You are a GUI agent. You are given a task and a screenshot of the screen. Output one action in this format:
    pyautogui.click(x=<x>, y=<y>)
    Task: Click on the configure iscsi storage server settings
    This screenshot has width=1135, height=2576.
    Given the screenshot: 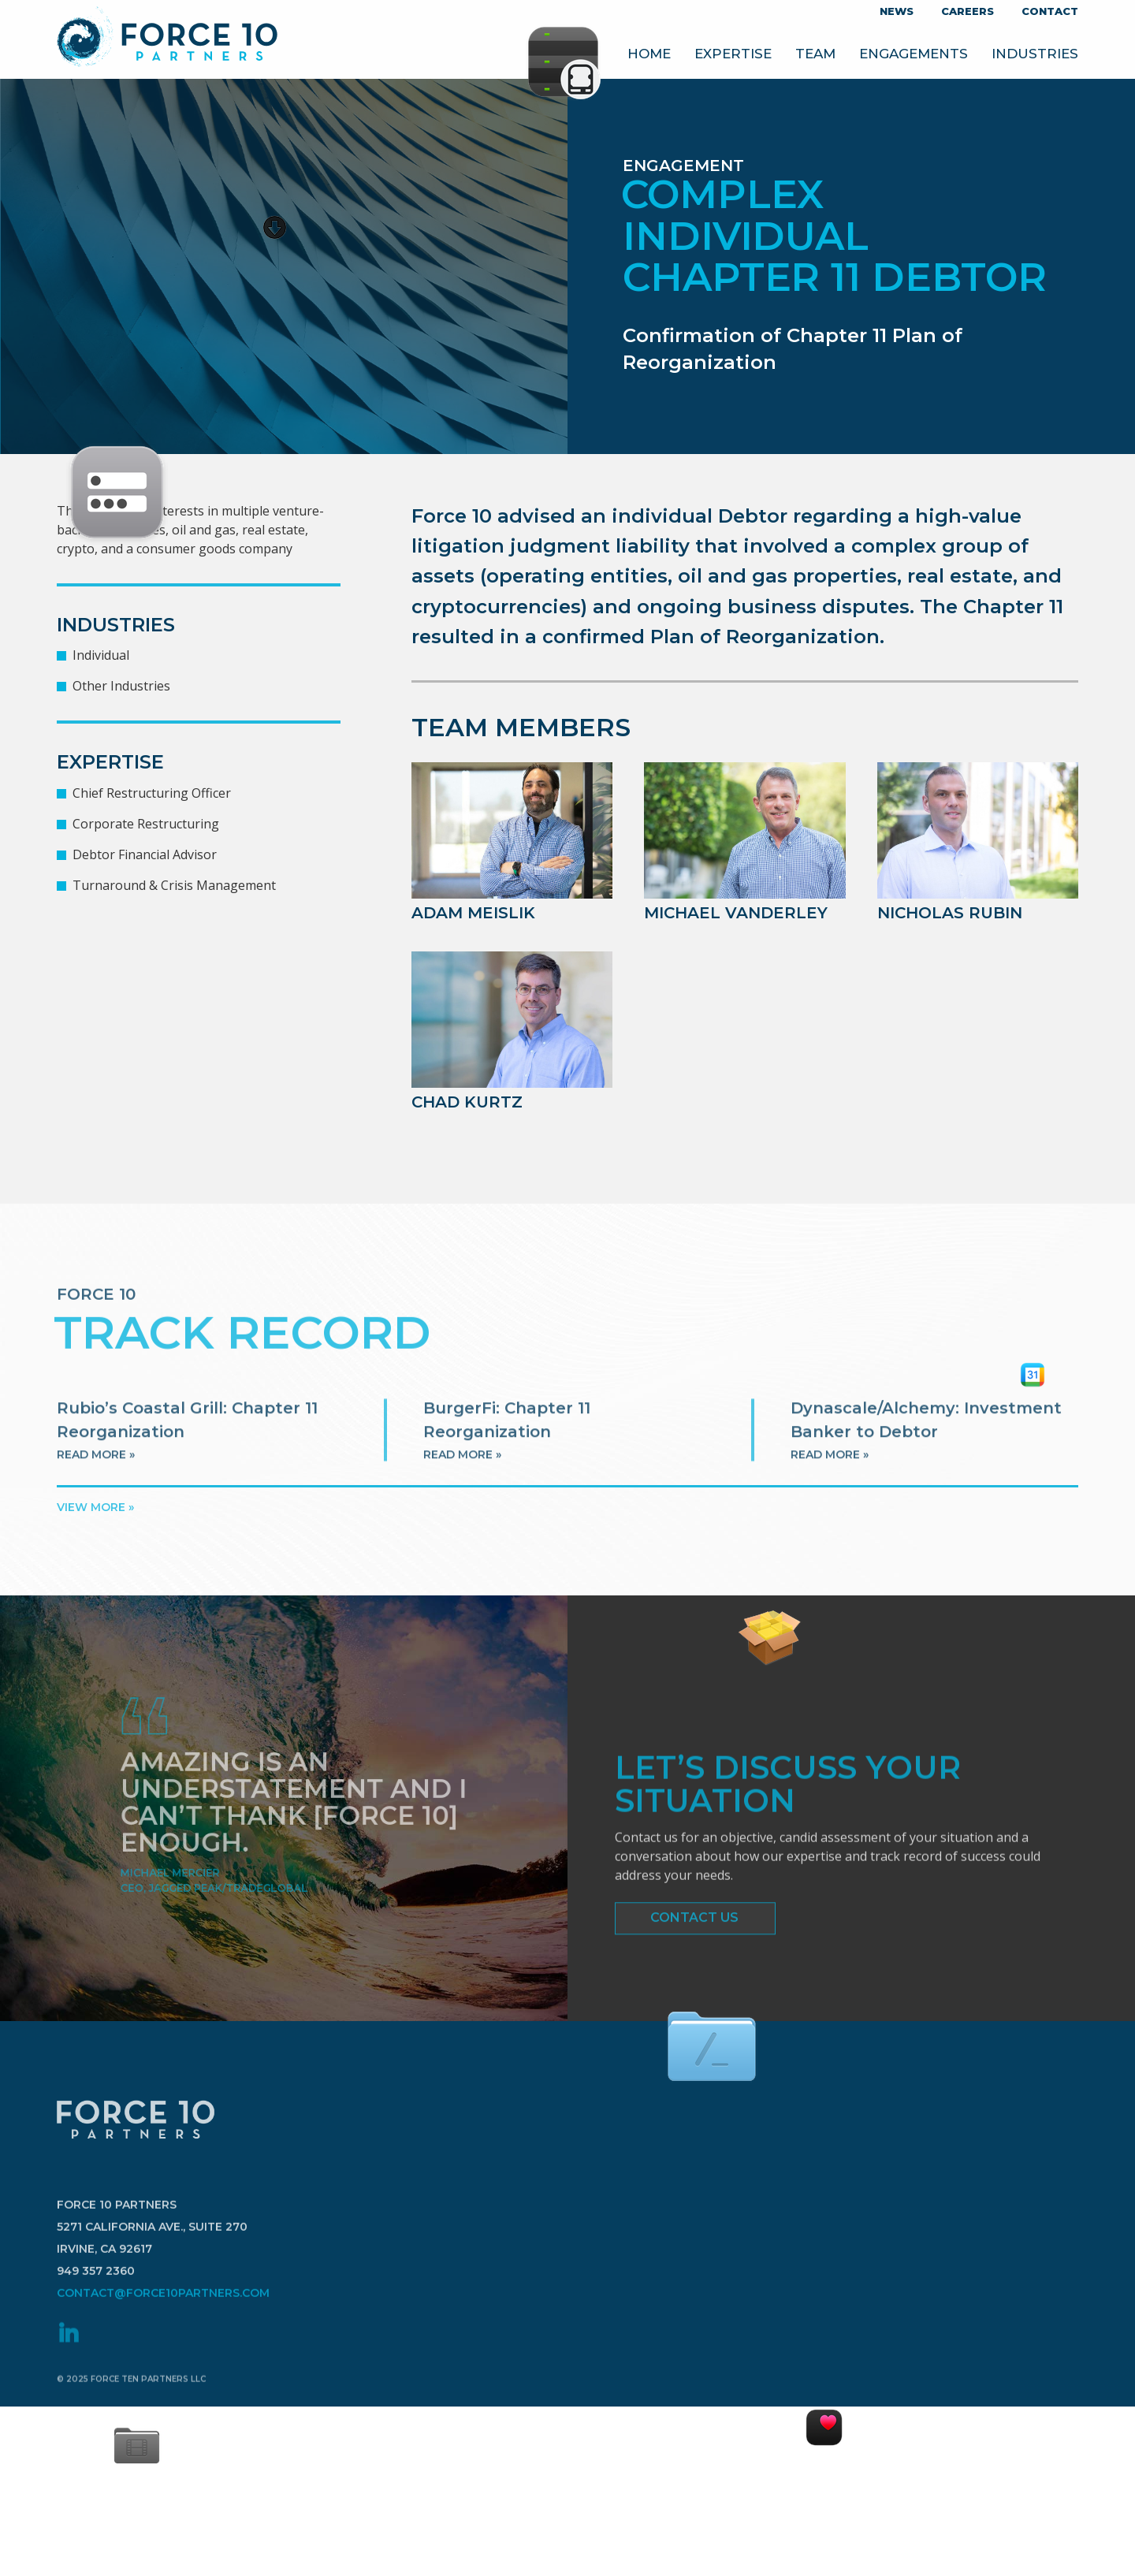 What is the action you would take?
    pyautogui.click(x=563, y=61)
    